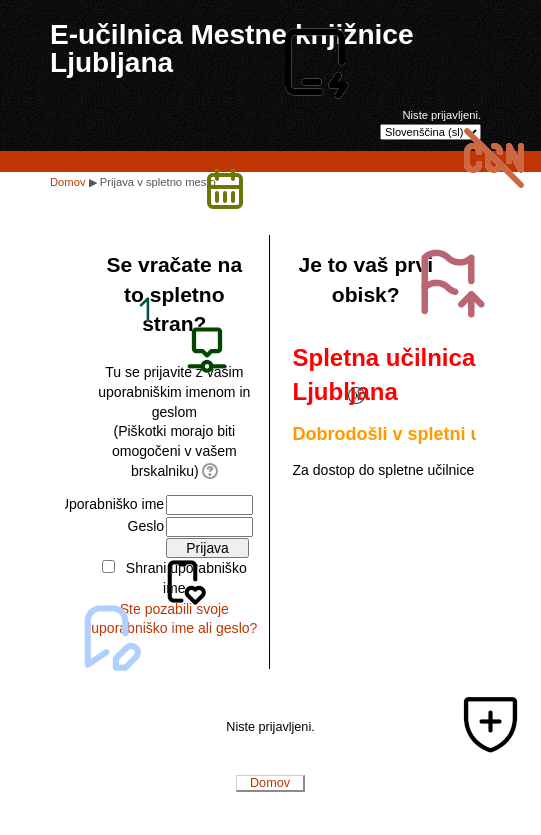 This screenshot has height=835, width=541. Describe the element at coordinates (182, 581) in the screenshot. I see `add device to favorites` at that location.